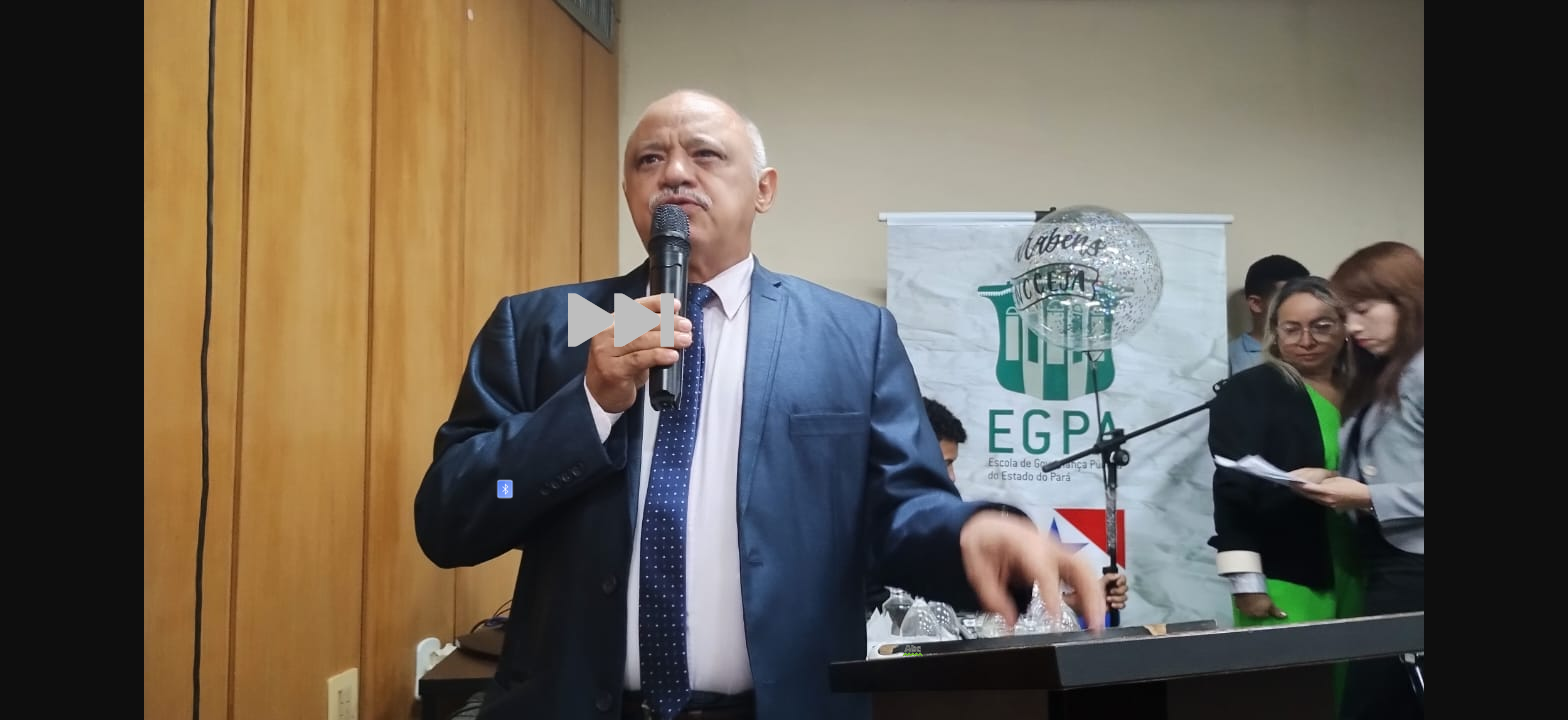  What do you see at coordinates (505, 489) in the screenshot?
I see `indicates bluetooth is currently enabled and active` at bounding box center [505, 489].